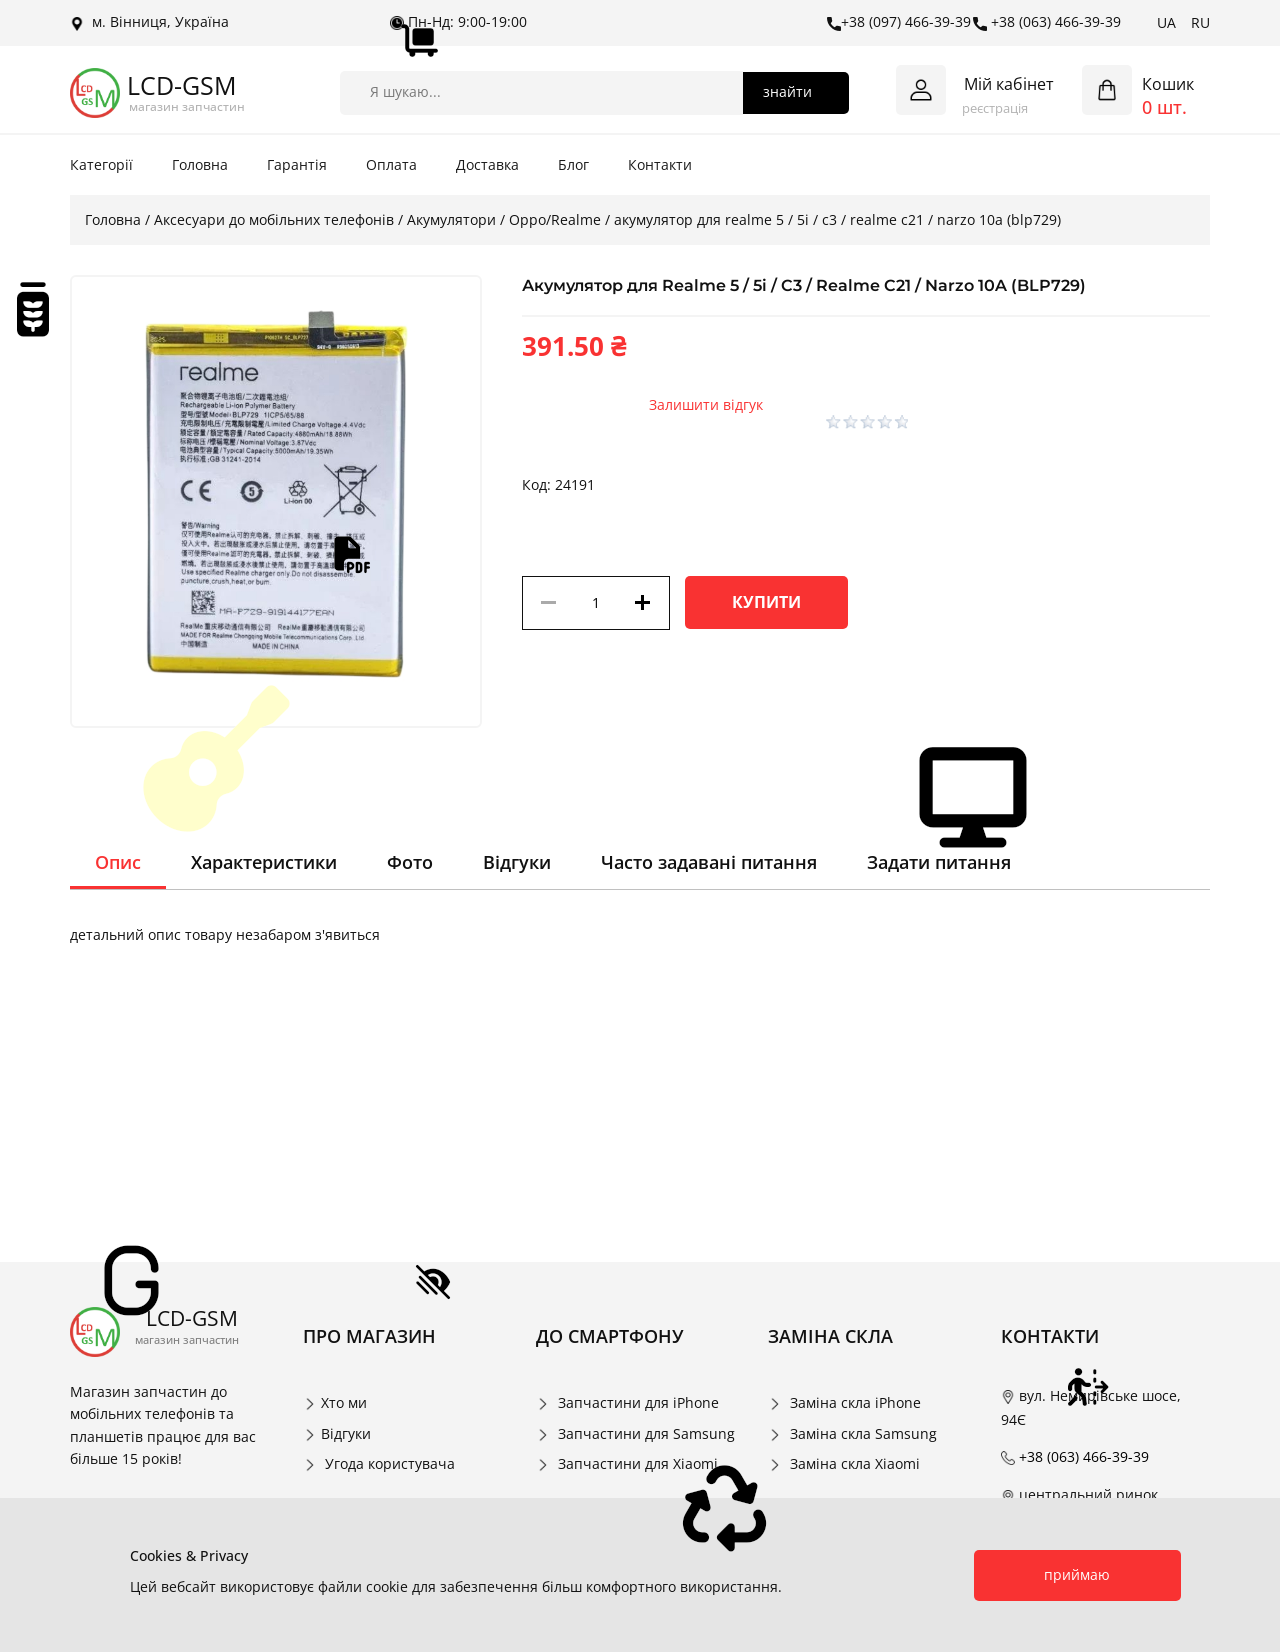 The height and width of the screenshot is (1652, 1280). I want to click on view items ready for shipping, so click(419, 40).